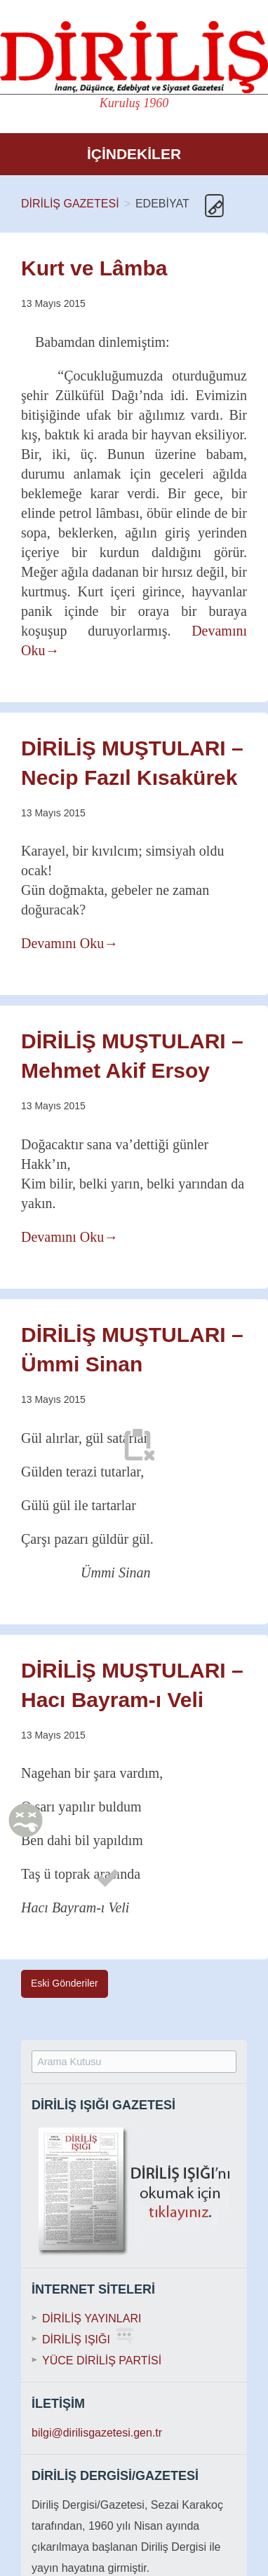  What do you see at coordinates (125, 2336) in the screenshot?
I see `indicates a pending message or chat request` at bounding box center [125, 2336].